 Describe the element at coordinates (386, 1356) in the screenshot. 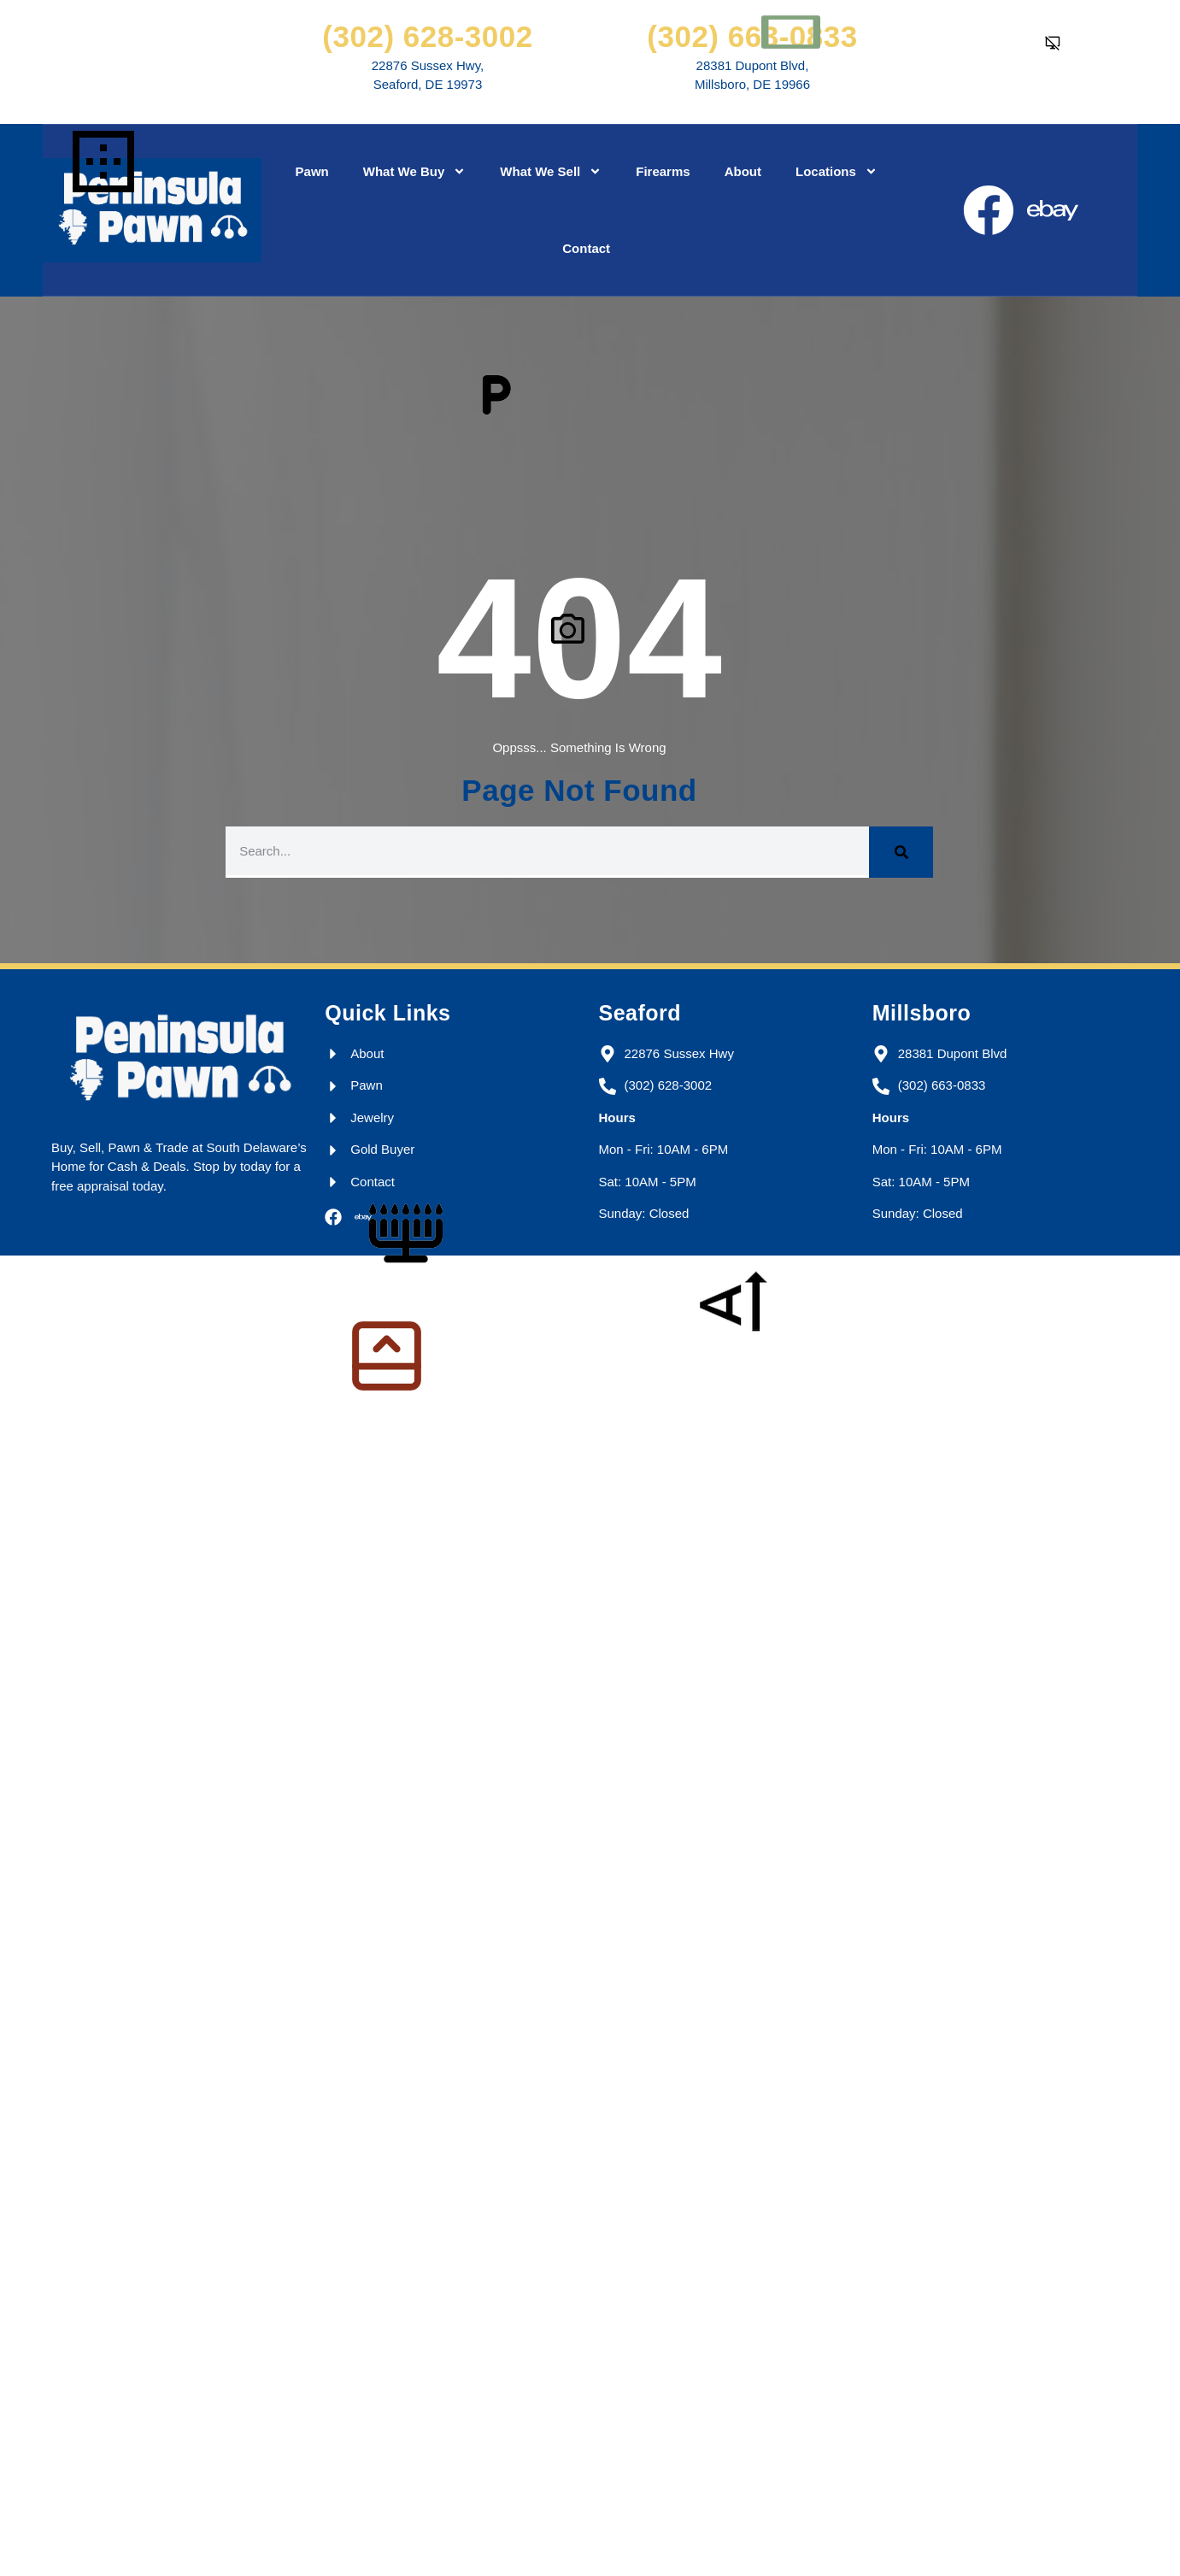

I see `expand or open bottom panel` at that location.